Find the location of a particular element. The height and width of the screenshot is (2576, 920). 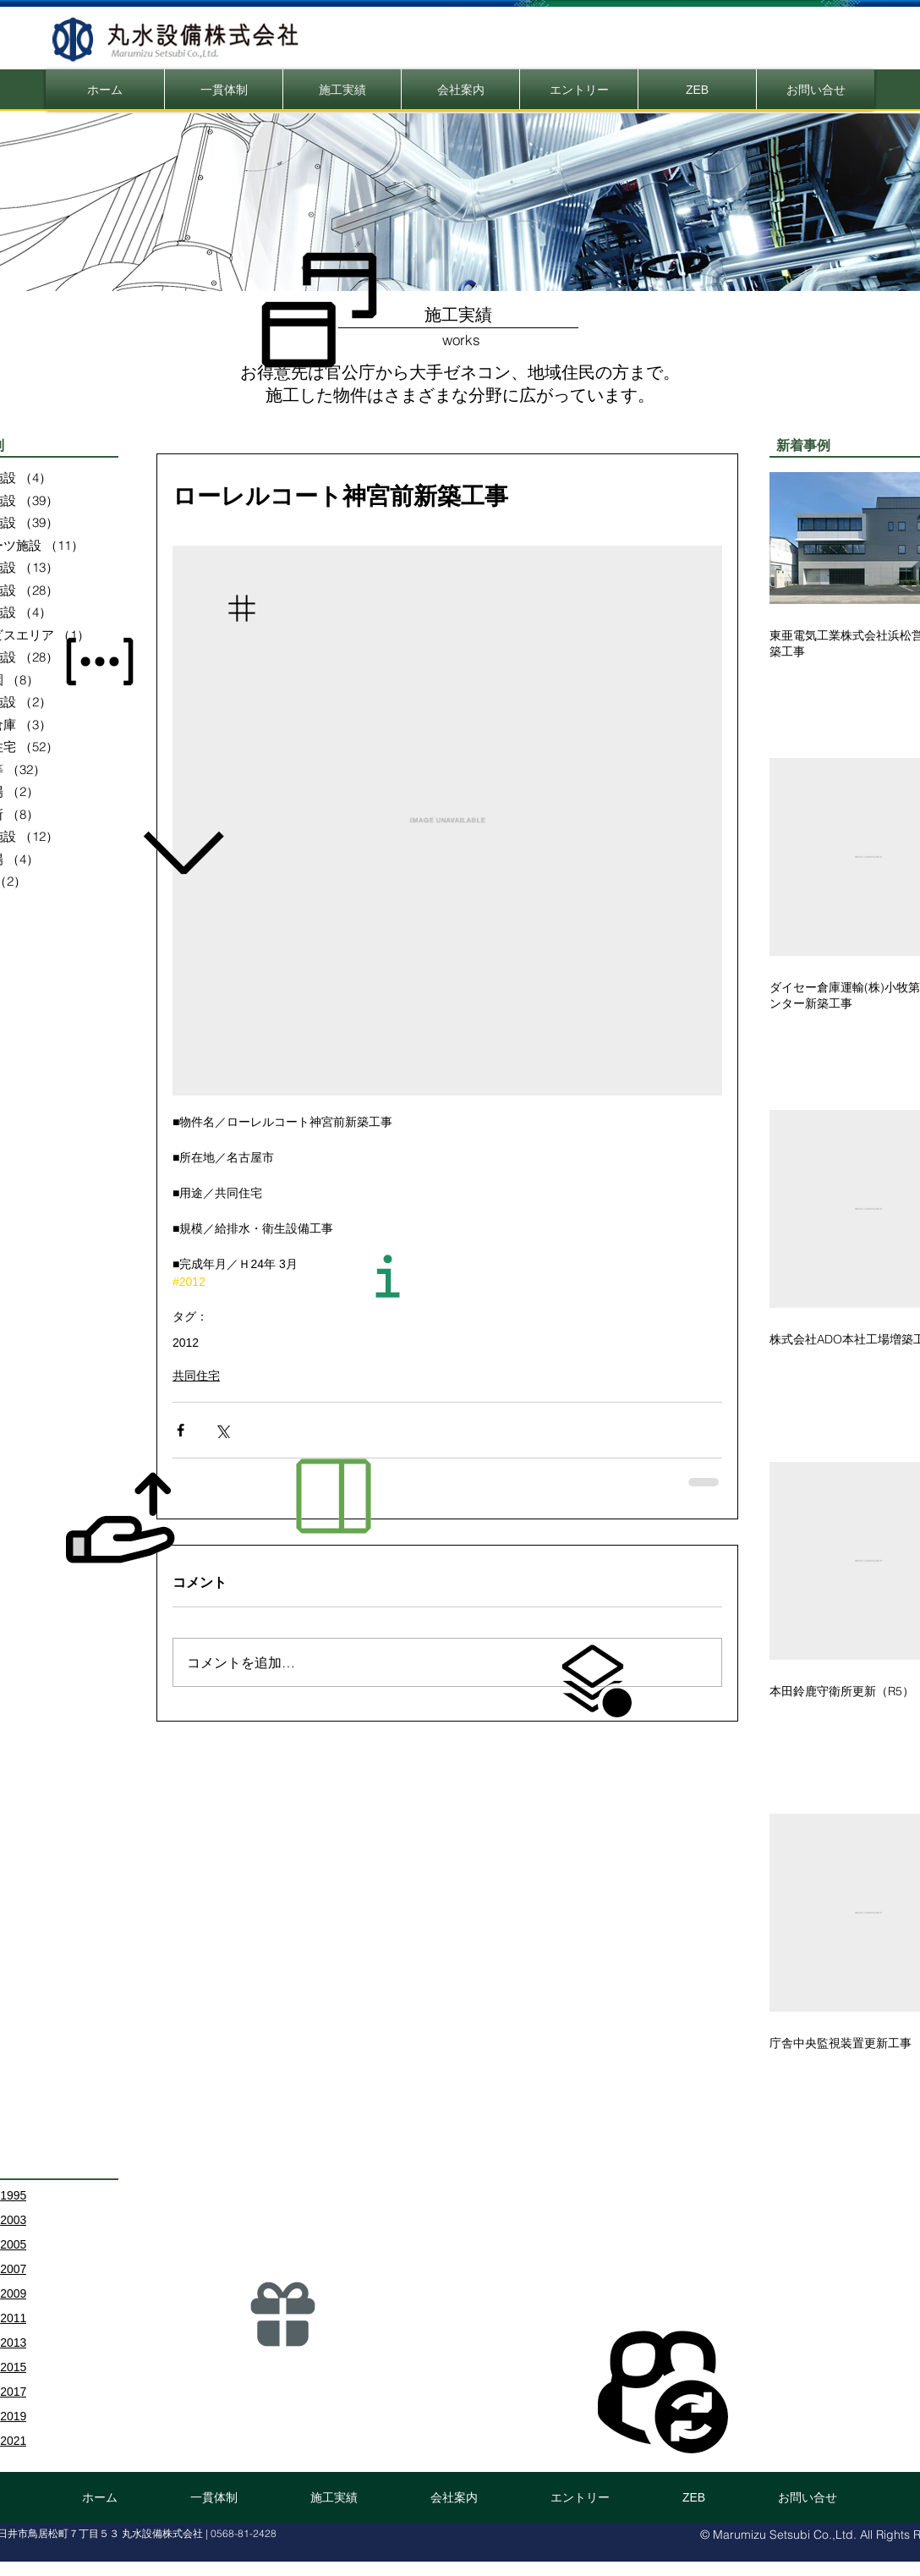

switch between open windows is located at coordinates (319, 310).